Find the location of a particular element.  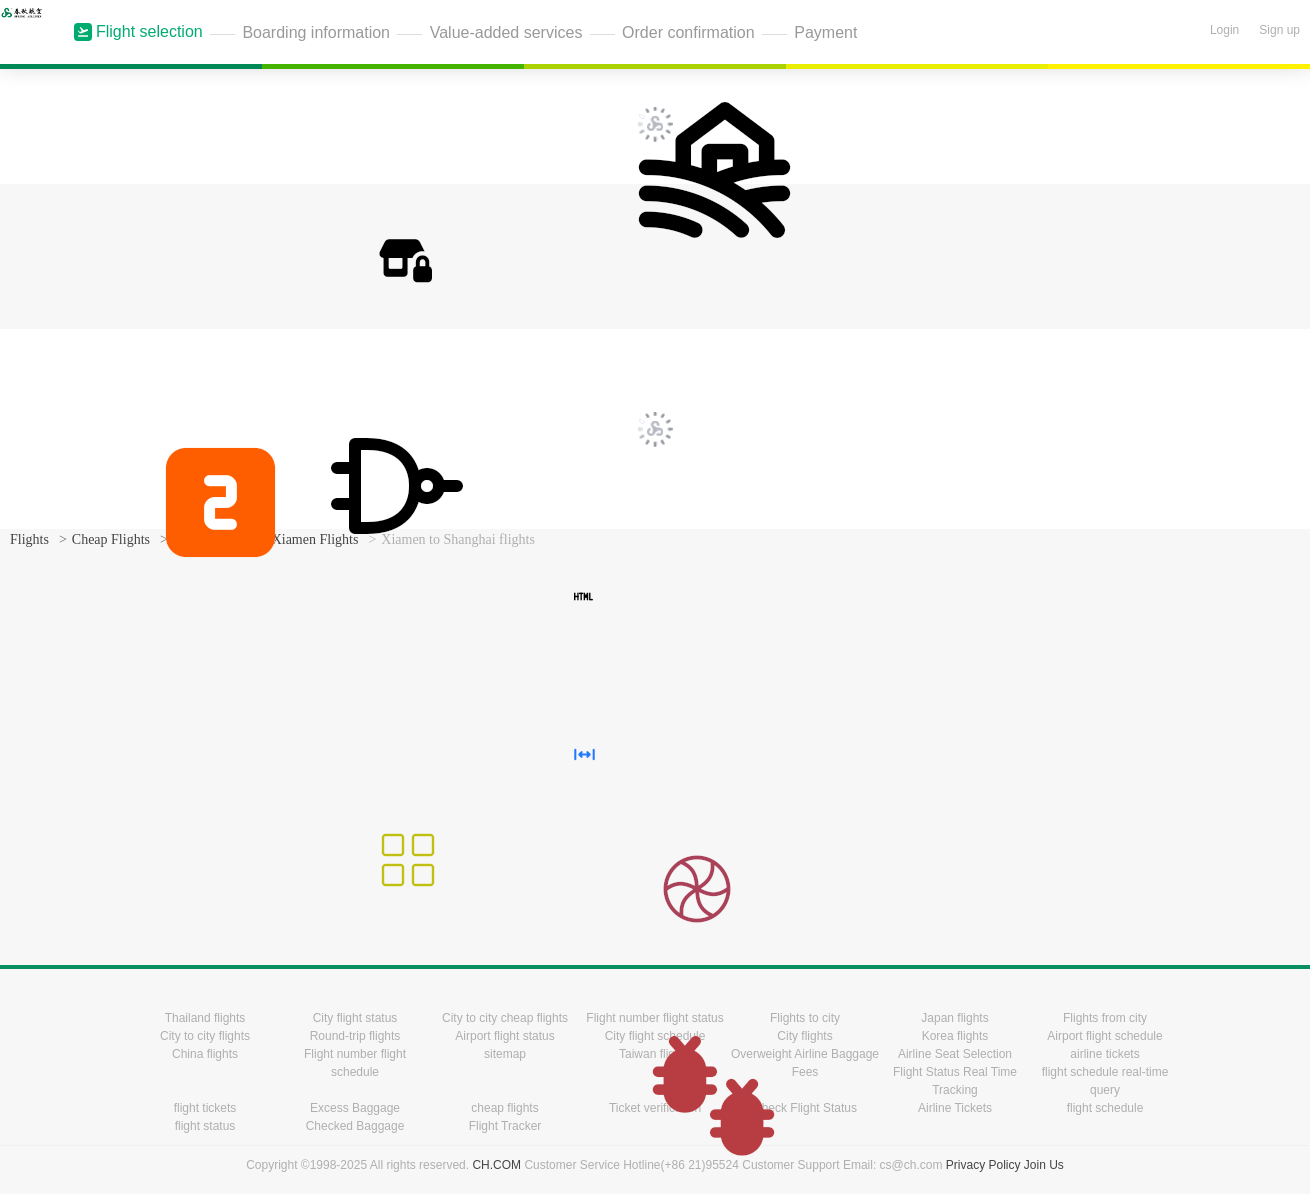

adjust horizontal spacing or margins is located at coordinates (584, 754).